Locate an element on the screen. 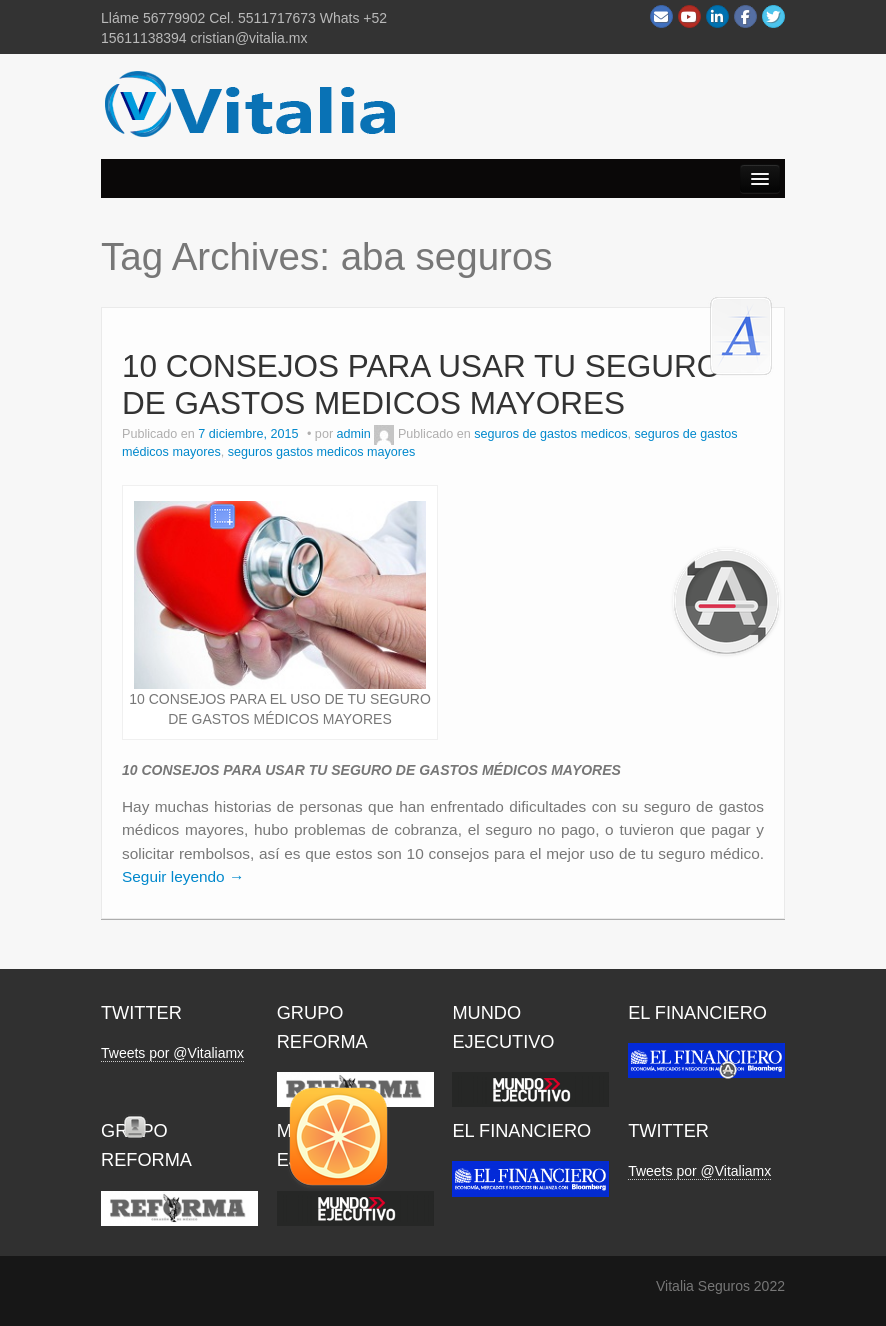 This screenshot has width=886, height=1326. an OpenType font file is located at coordinates (741, 336).